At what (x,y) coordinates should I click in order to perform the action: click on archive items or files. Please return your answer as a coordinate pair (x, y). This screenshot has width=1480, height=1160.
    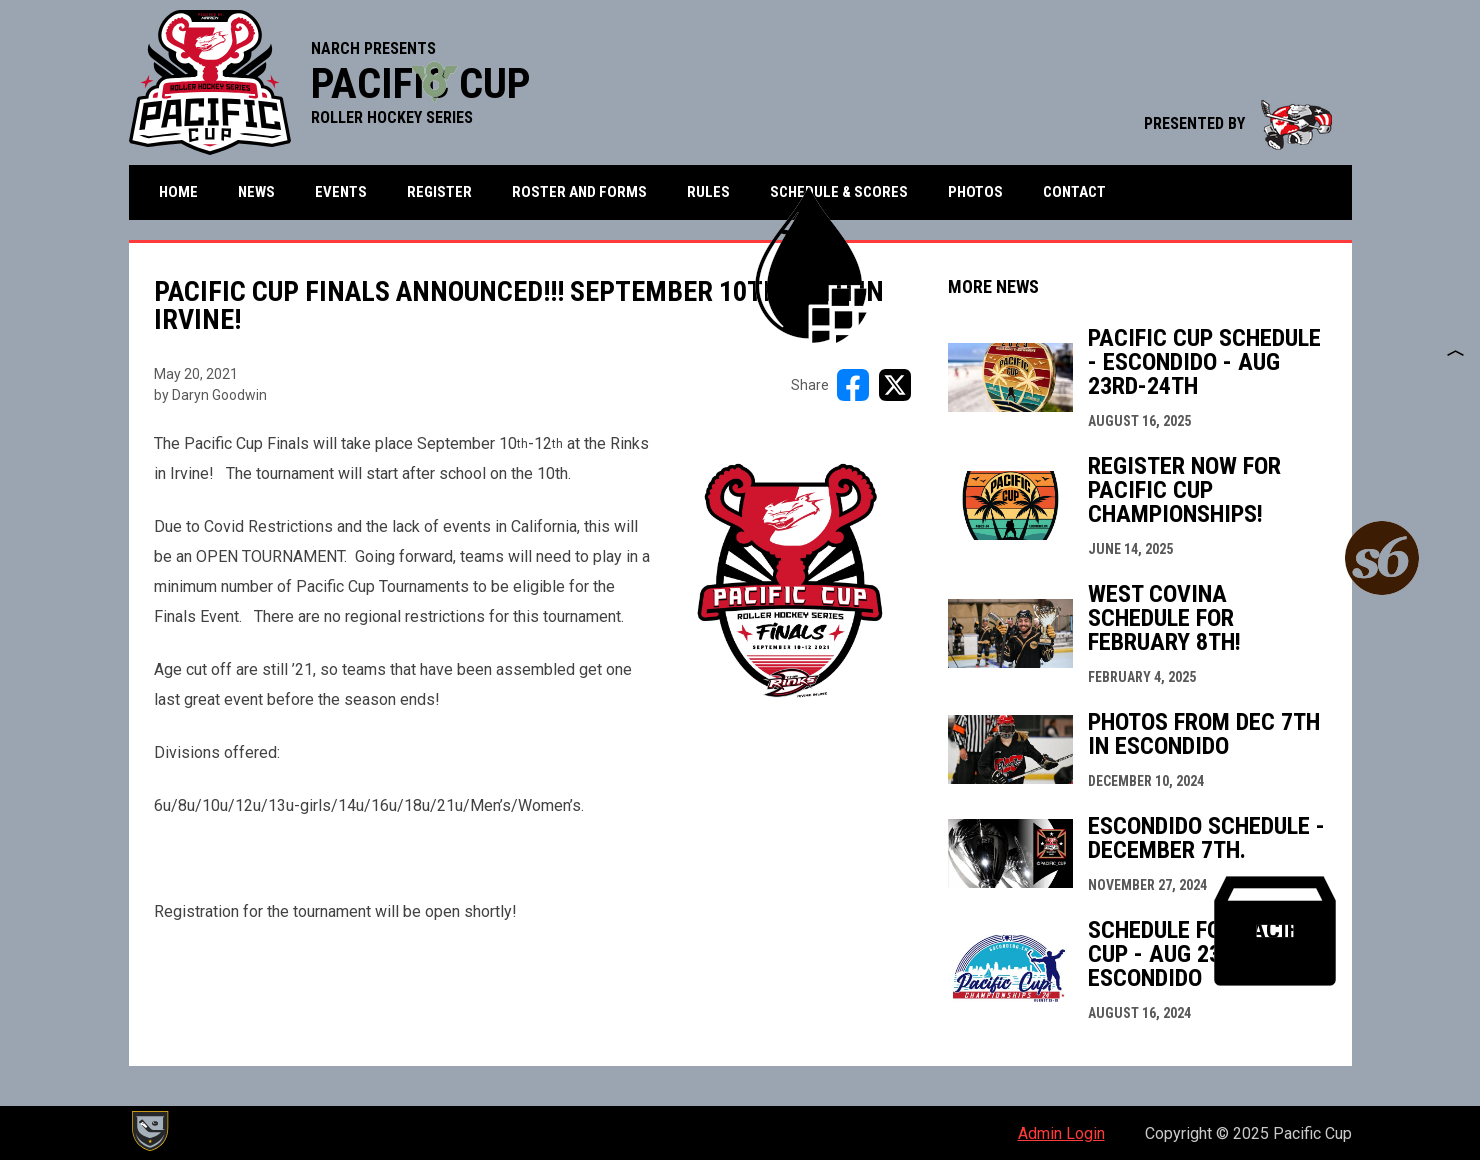
    Looking at the image, I should click on (1275, 931).